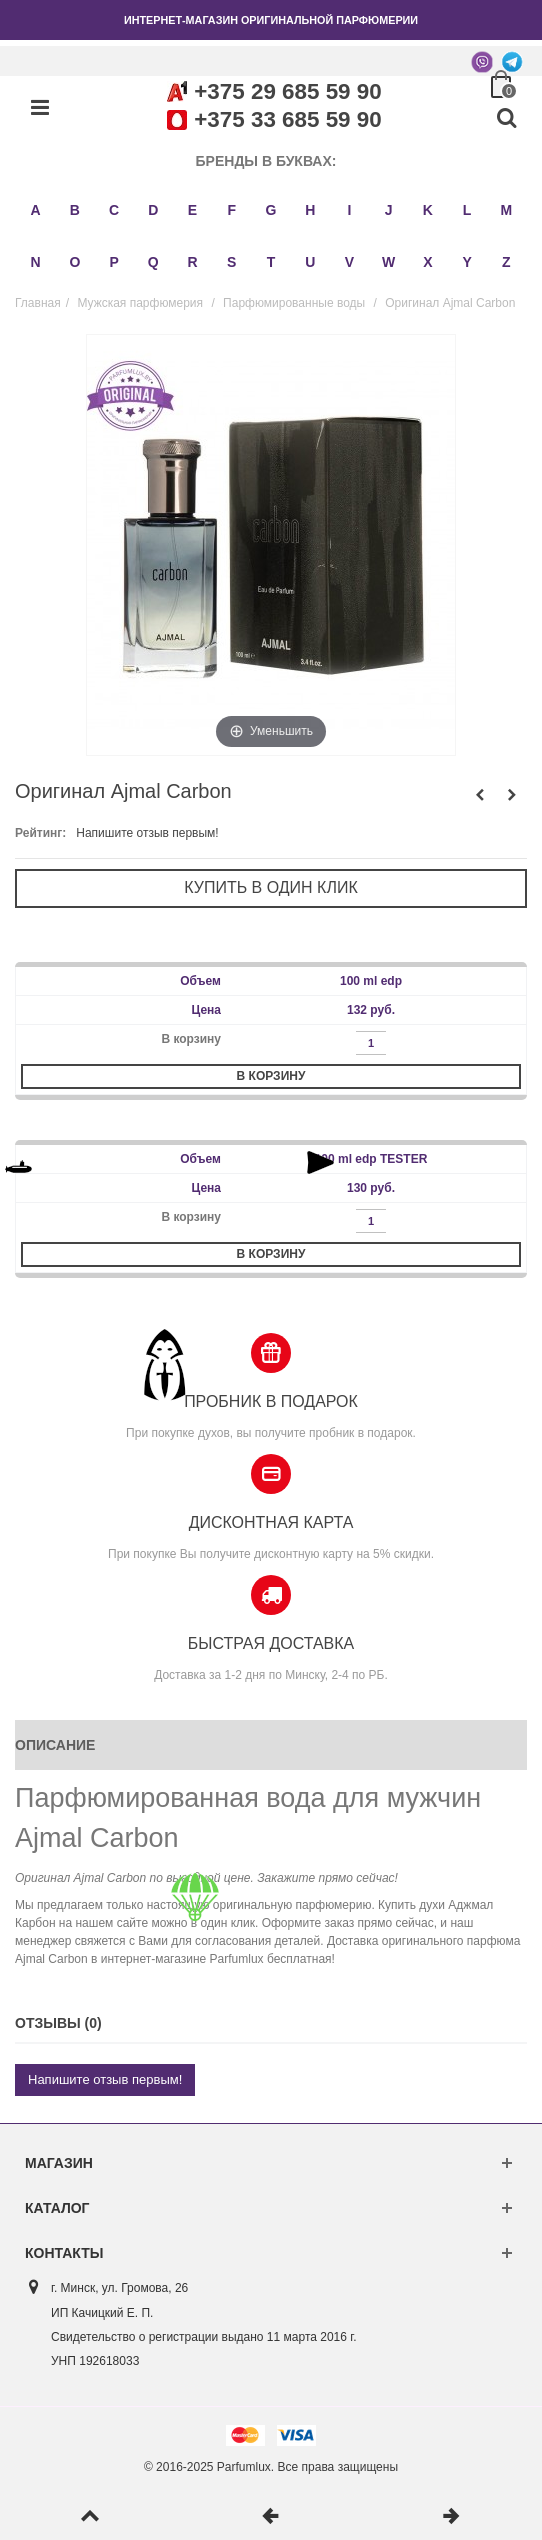 This screenshot has height=2540, width=542. What do you see at coordinates (165, 1365) in the screenshot?
I see `stealth or rogue character class selection` at bounding box center [165, 1365].